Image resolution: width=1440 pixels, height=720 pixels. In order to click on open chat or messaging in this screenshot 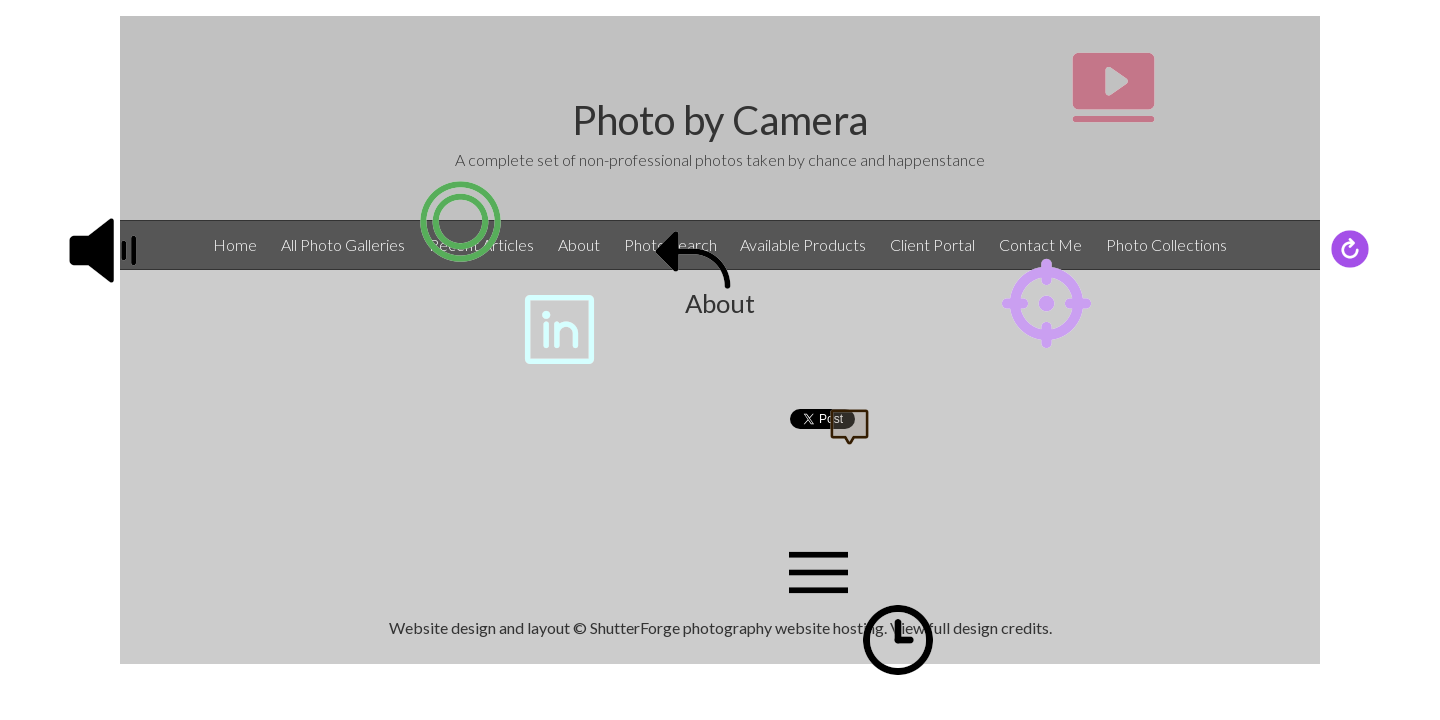, I will do `click(849, 425)`.